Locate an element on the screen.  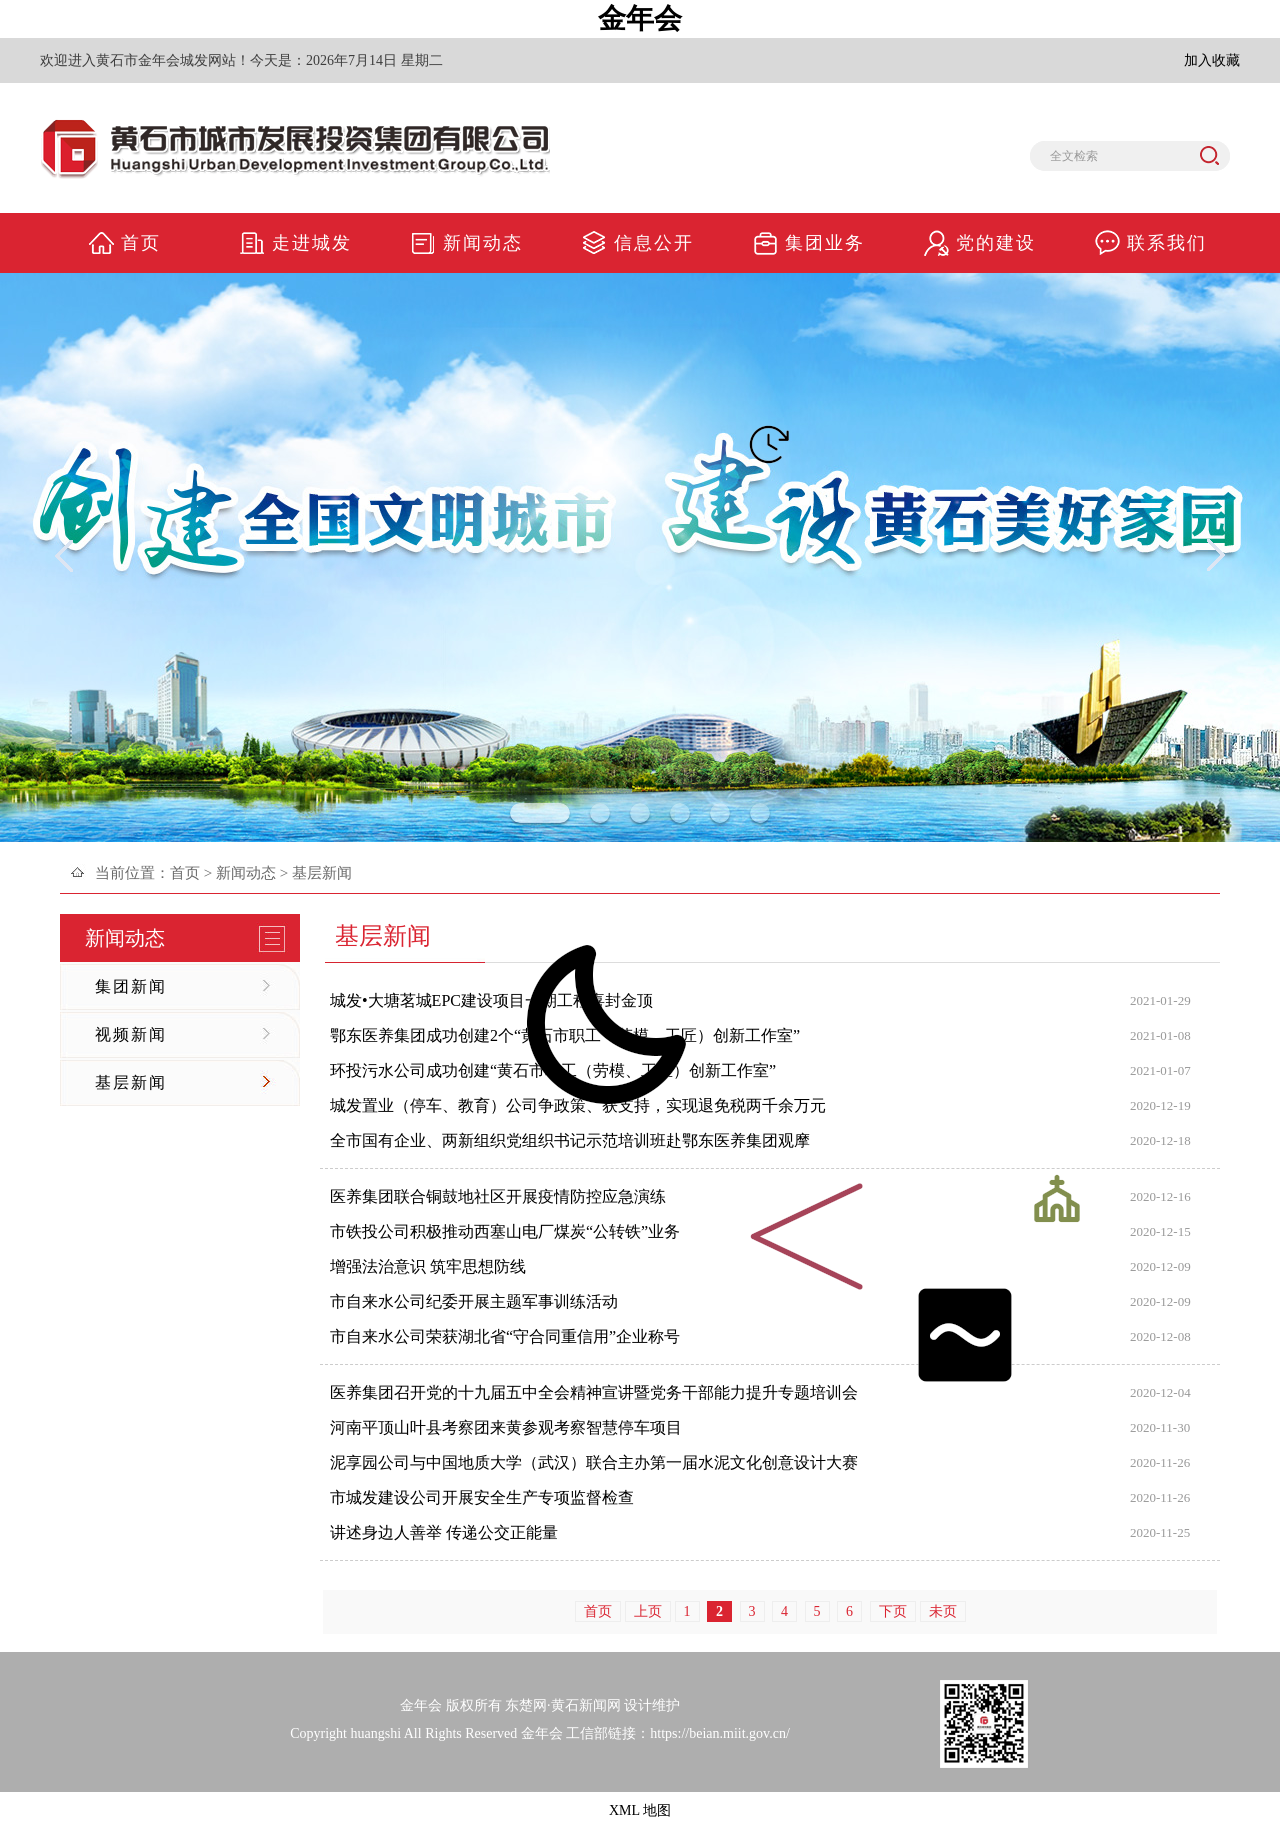
view nearby churches or places of worship is located at coordinates (1057, 1201).